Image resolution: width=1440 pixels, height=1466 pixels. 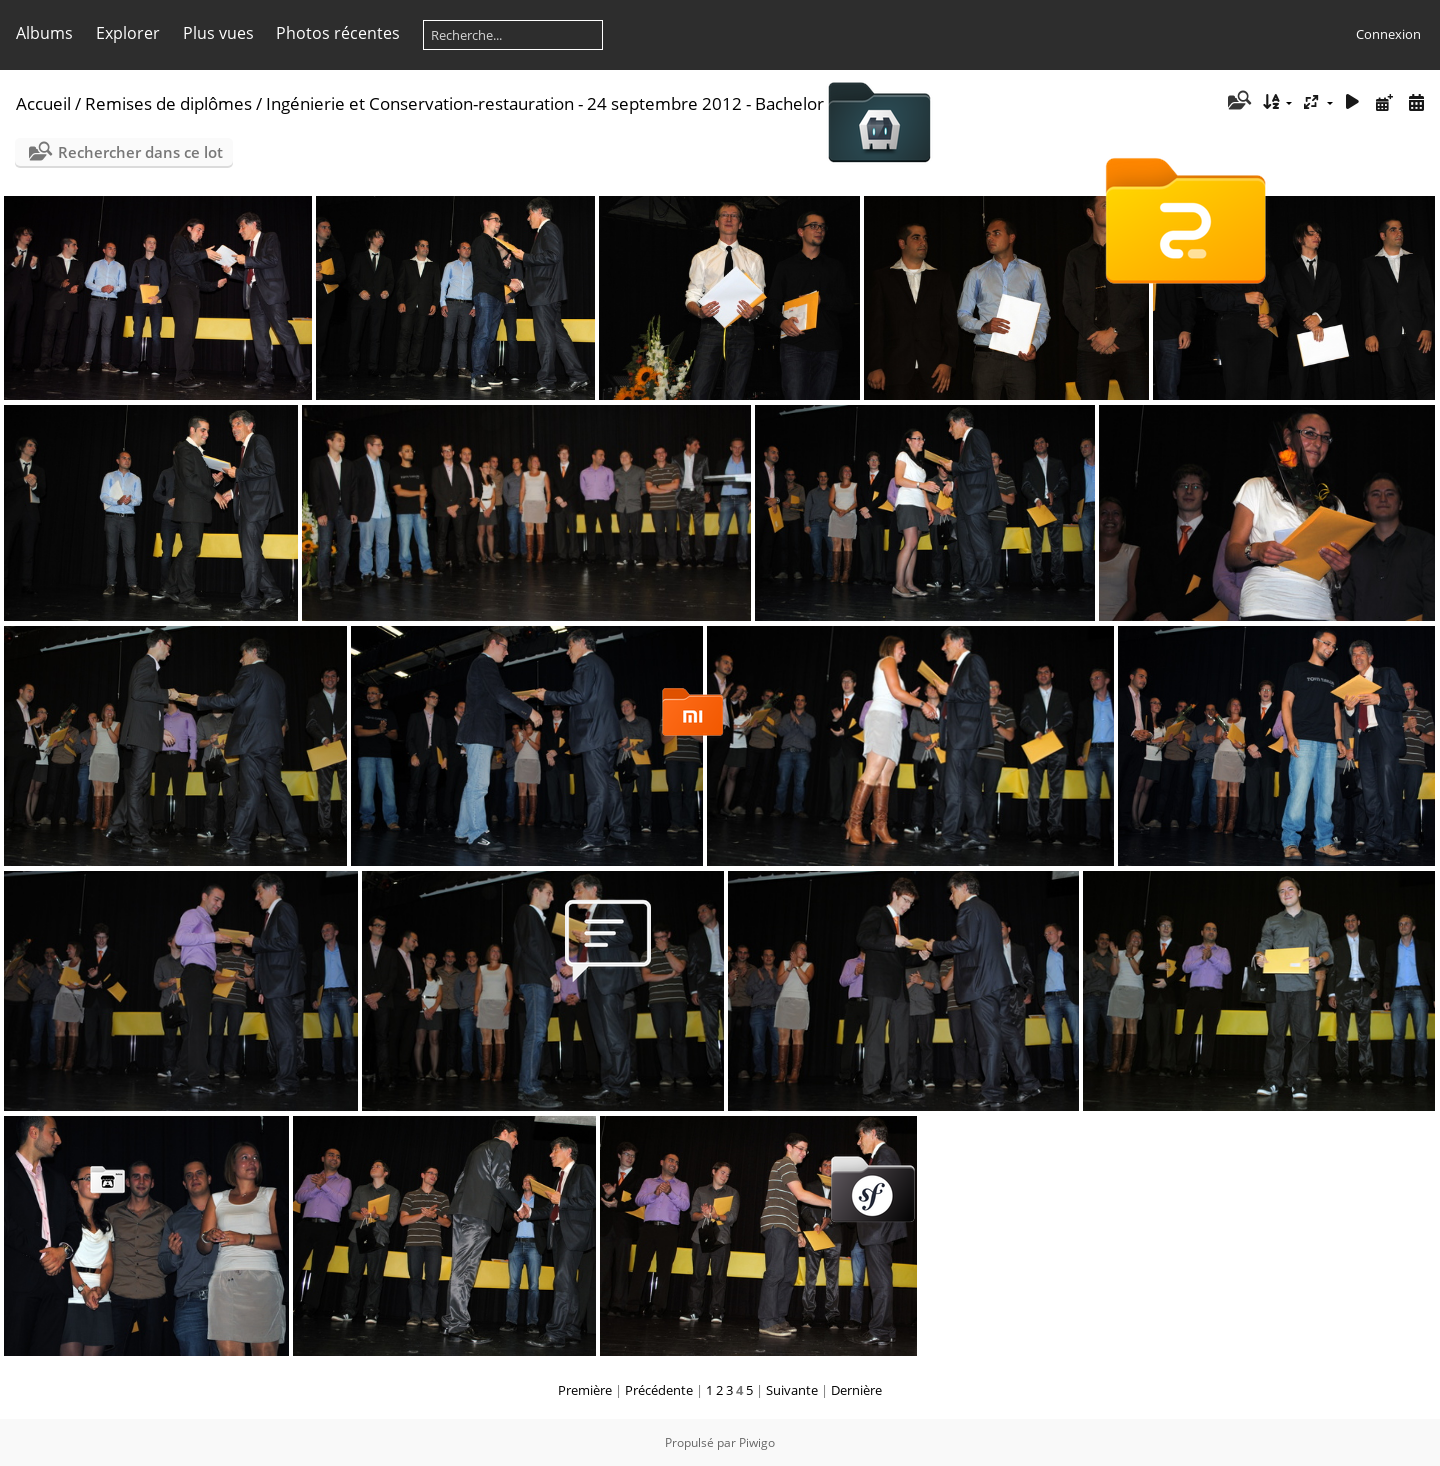 I want to click on open xiaomi-related files folder, so click(x=692, y=713).